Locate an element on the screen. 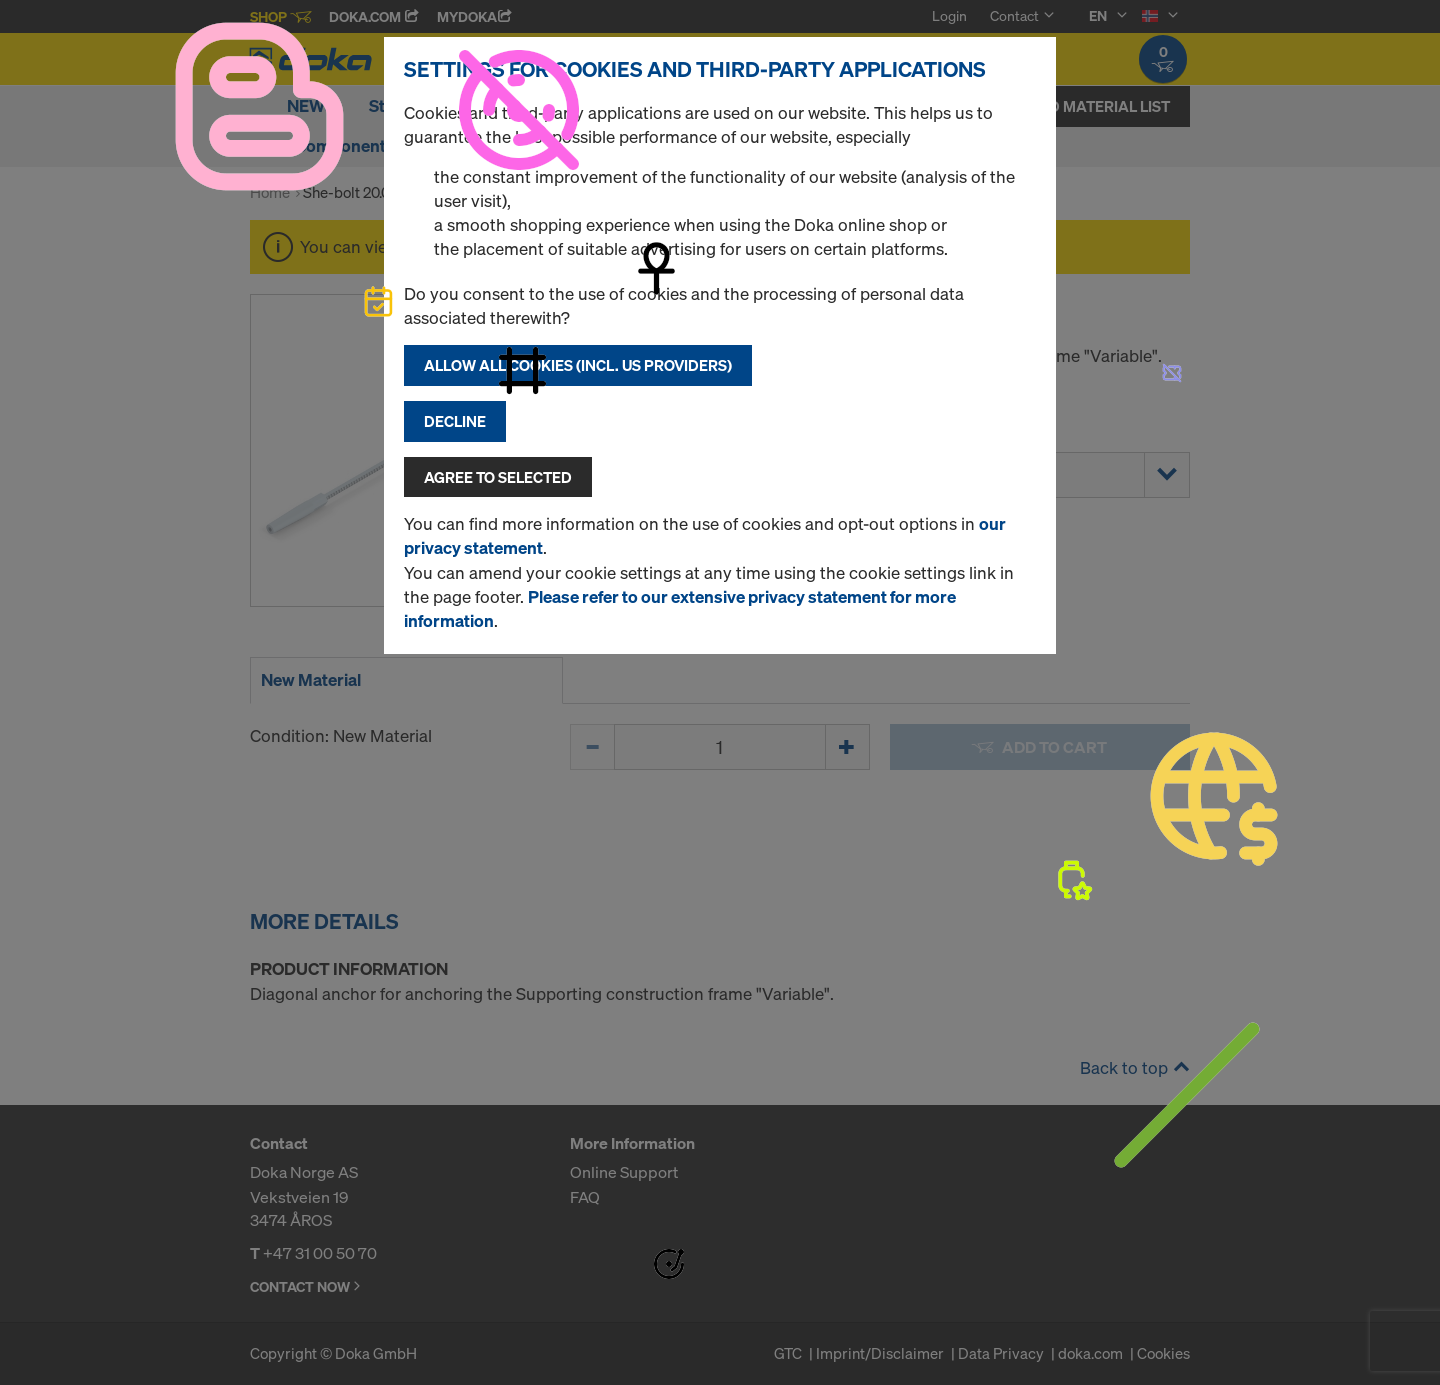 The width and height of the screenshot is (1440, 1385). ticket unavailable or sold out is located at coordinates (1172, 373).